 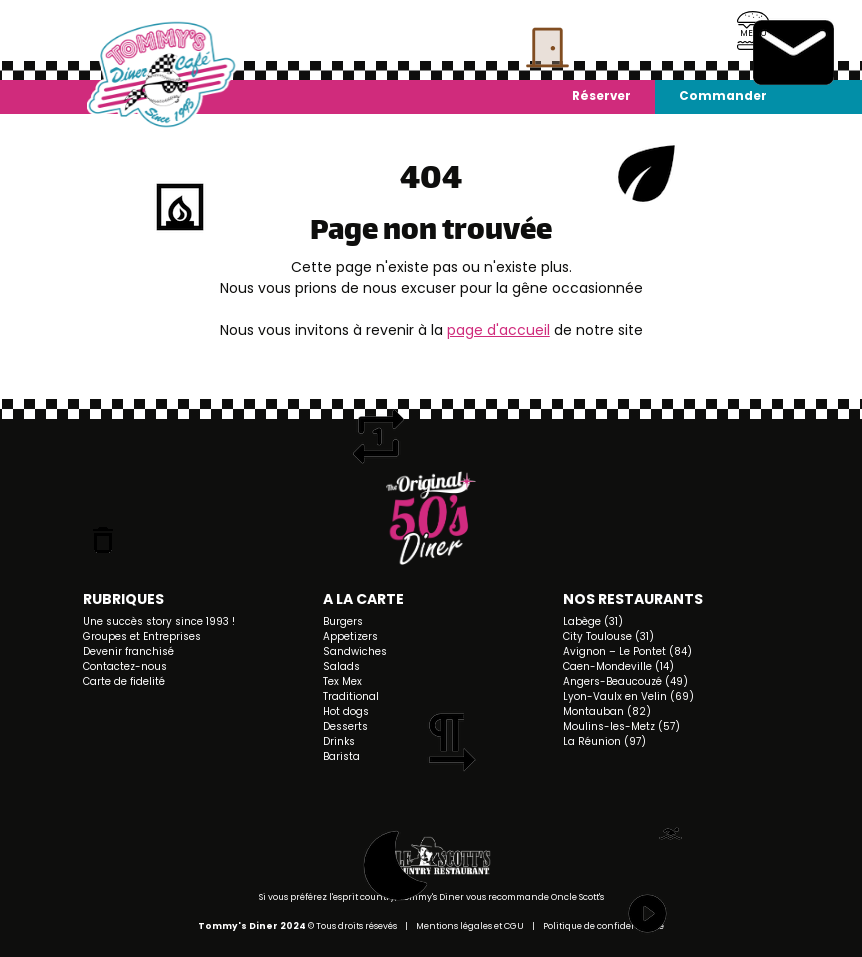 I want to click on play media or video content, so click(x=647, y=913).